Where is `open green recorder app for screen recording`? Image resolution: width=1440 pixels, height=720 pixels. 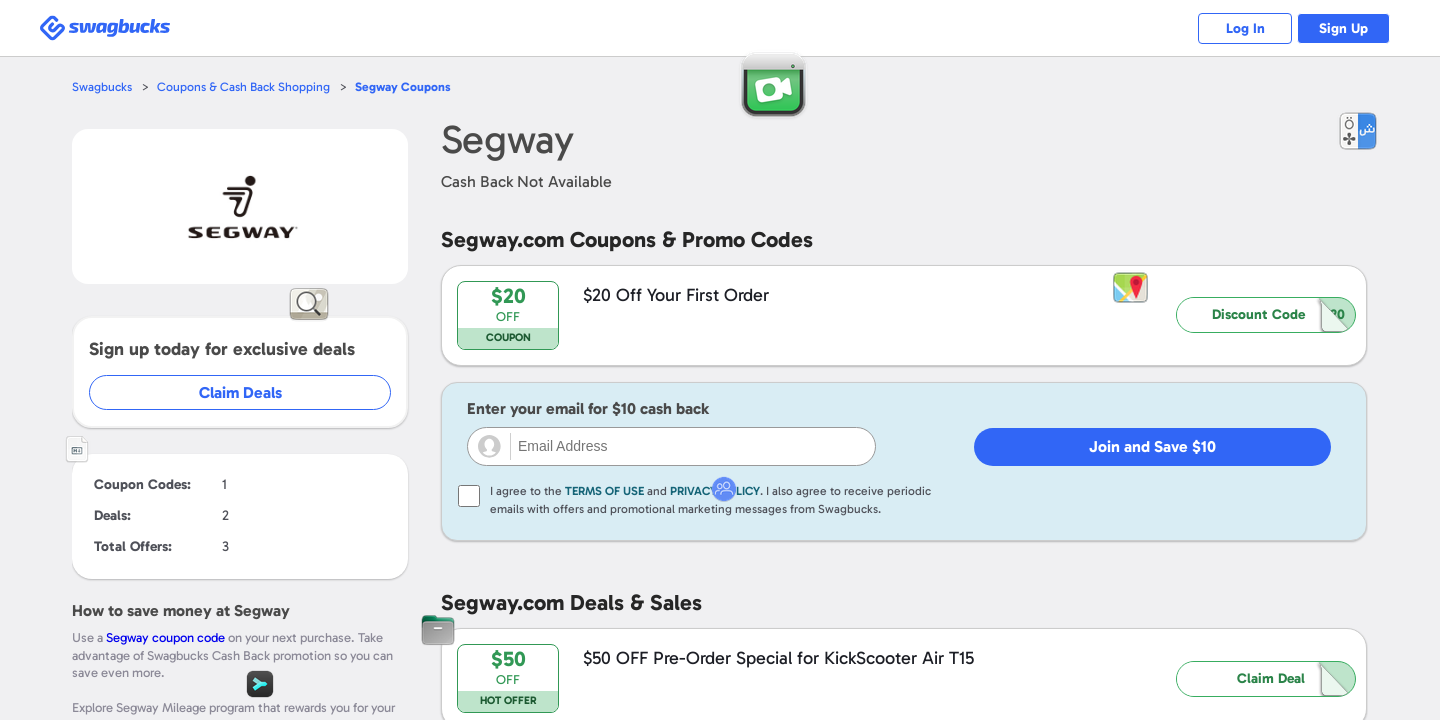 open green recorder app for screen recording is located at coordinates (773, 84).